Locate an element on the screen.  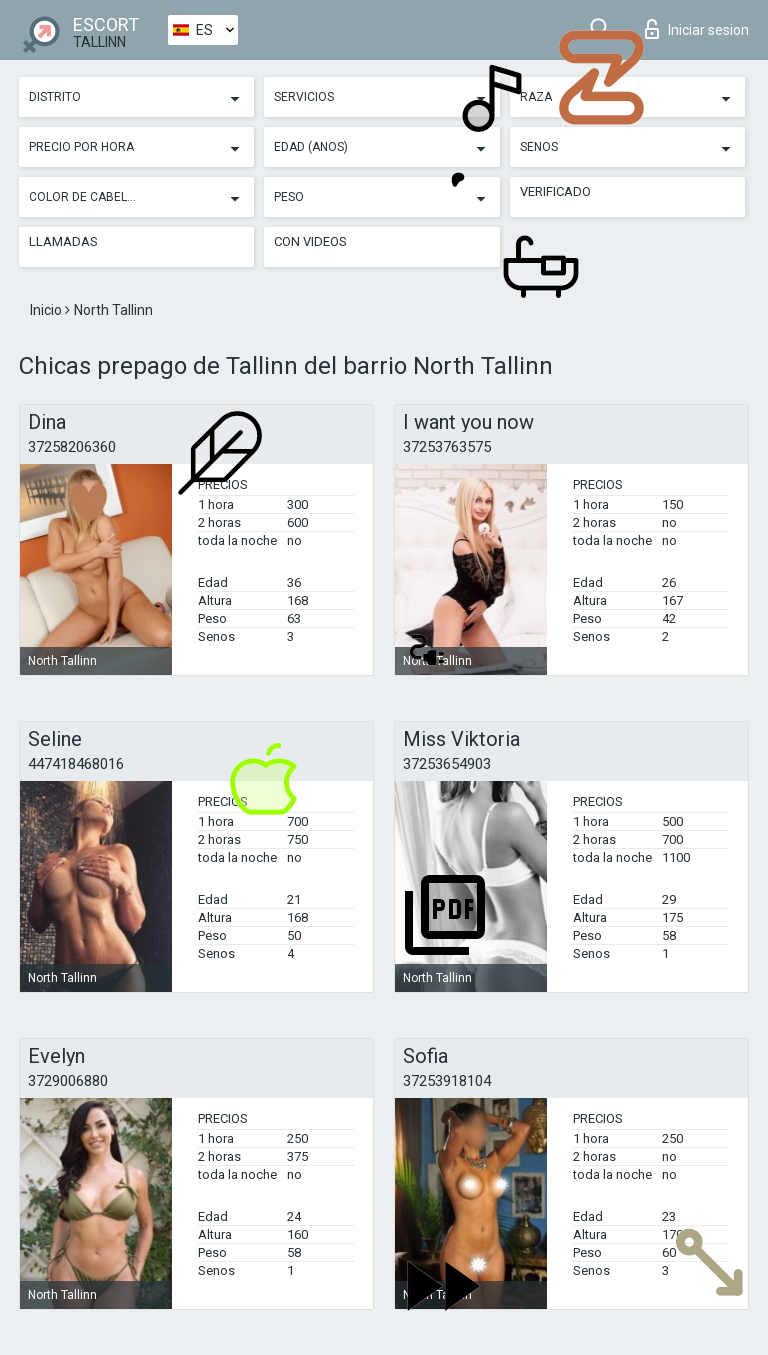
indicates bathroom amenities available is located at coordinates (541, 268).